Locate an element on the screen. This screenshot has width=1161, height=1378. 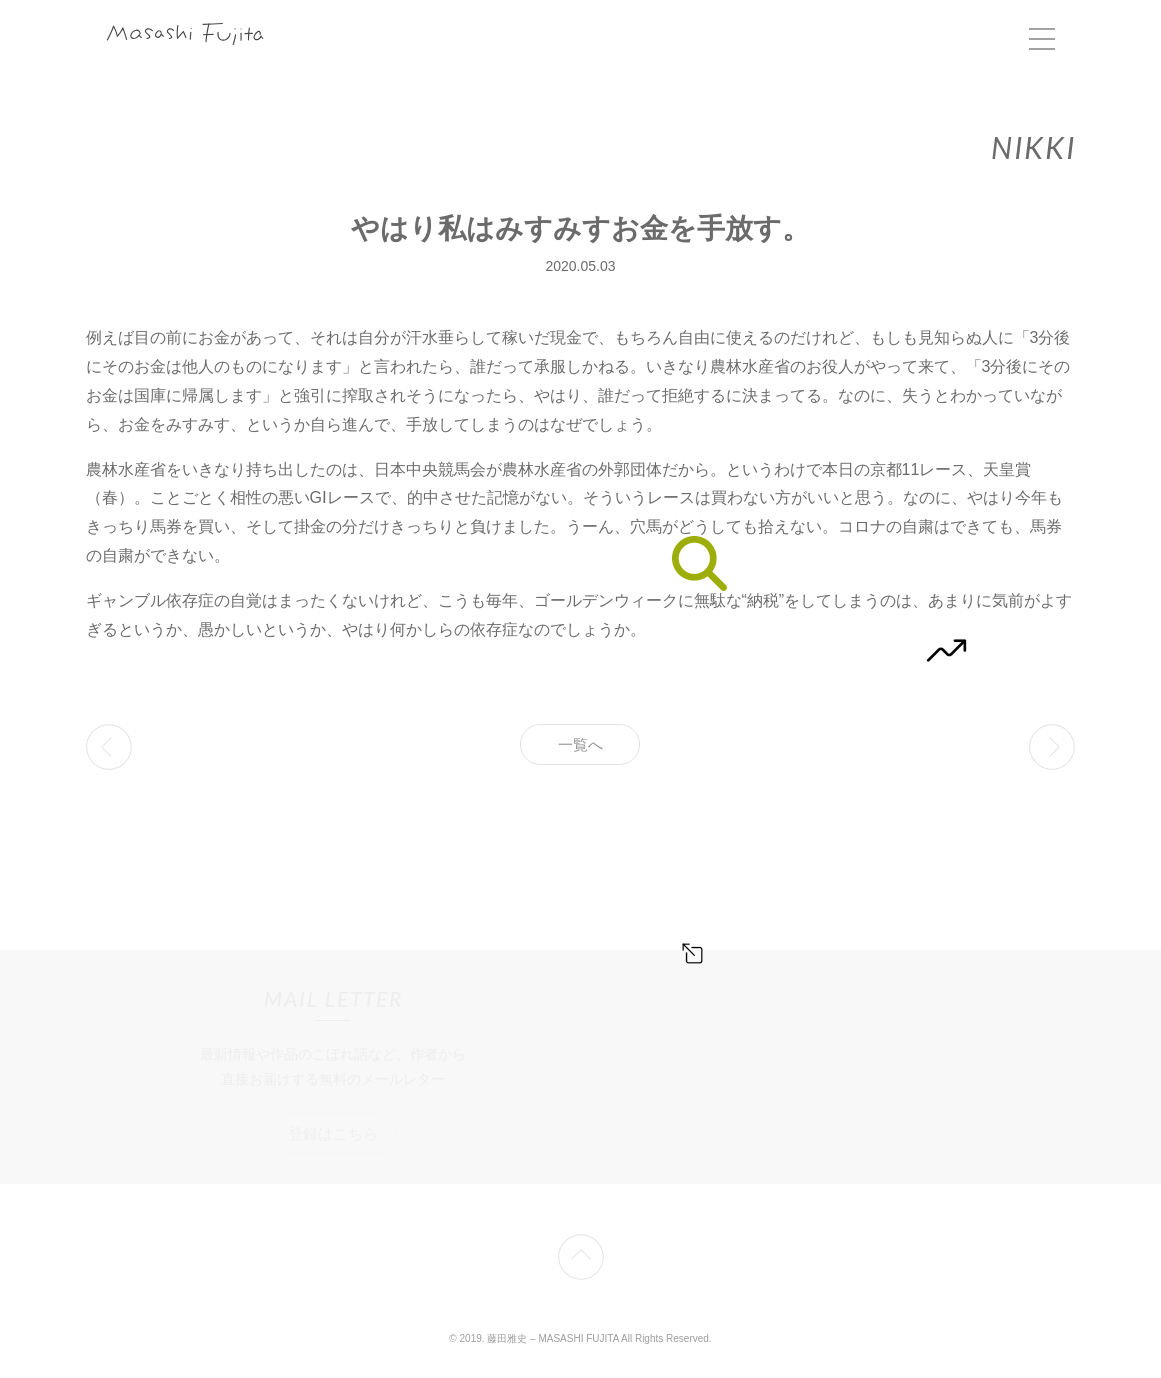
navigate back to previous screen or parent folder is located at coordinates (692, 953).